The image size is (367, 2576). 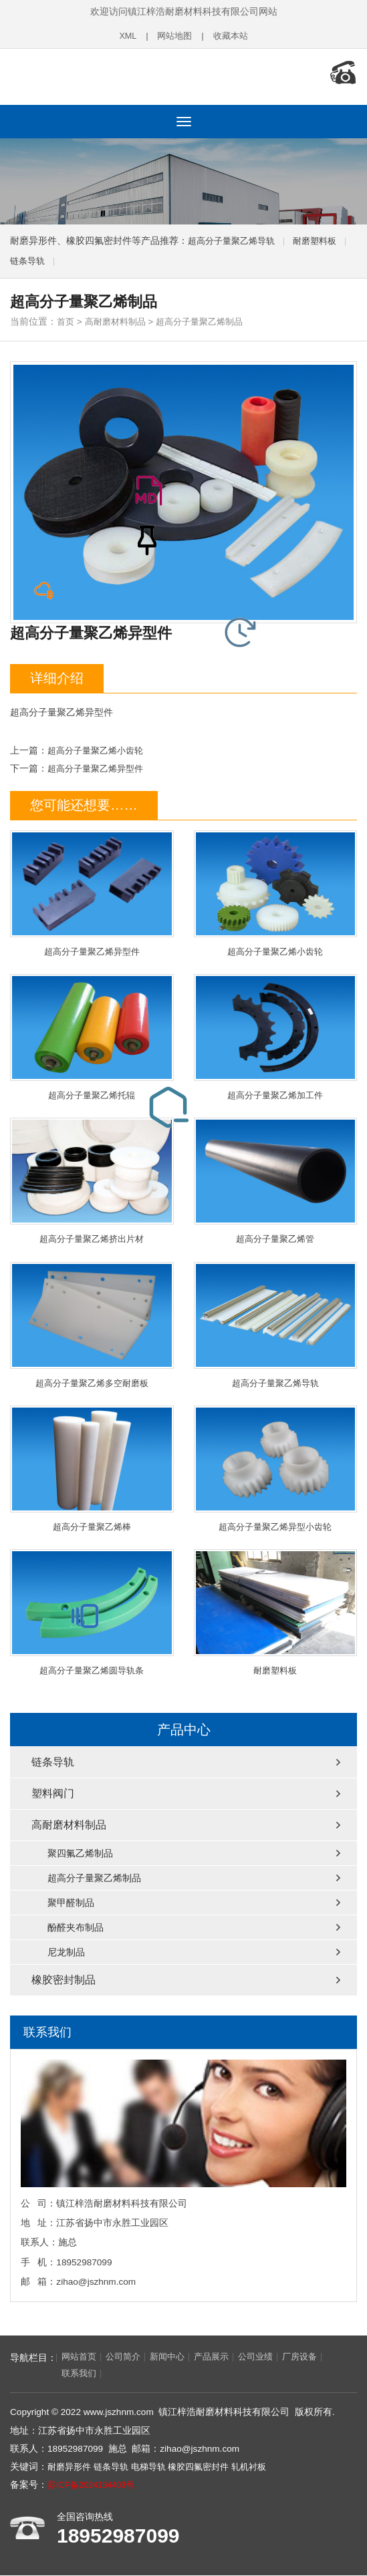 I want to click on access cloud-based bitcoin wallet, so click(x=44, y=589).